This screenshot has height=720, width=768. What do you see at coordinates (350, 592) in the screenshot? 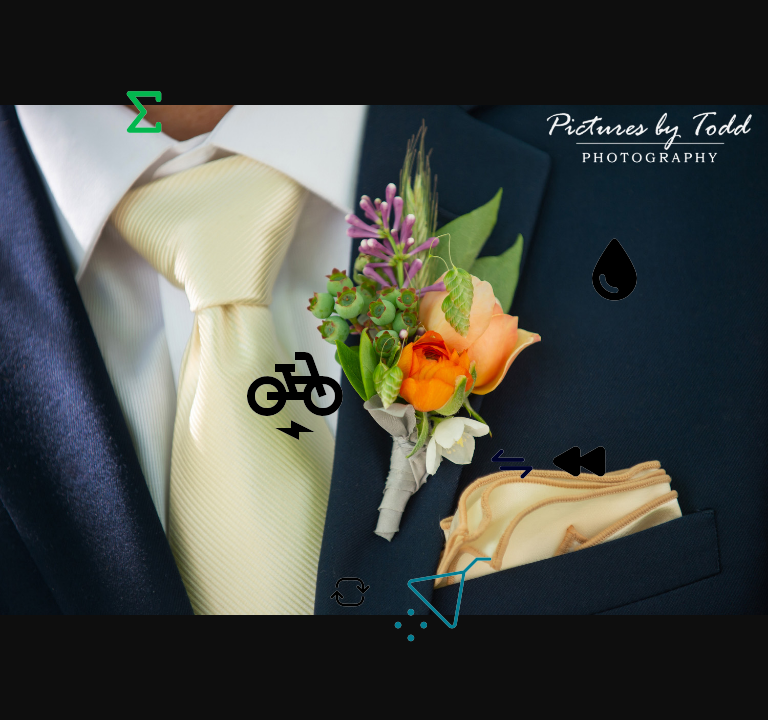
I see `refresh or reload content` at bounding box center [350, 592].